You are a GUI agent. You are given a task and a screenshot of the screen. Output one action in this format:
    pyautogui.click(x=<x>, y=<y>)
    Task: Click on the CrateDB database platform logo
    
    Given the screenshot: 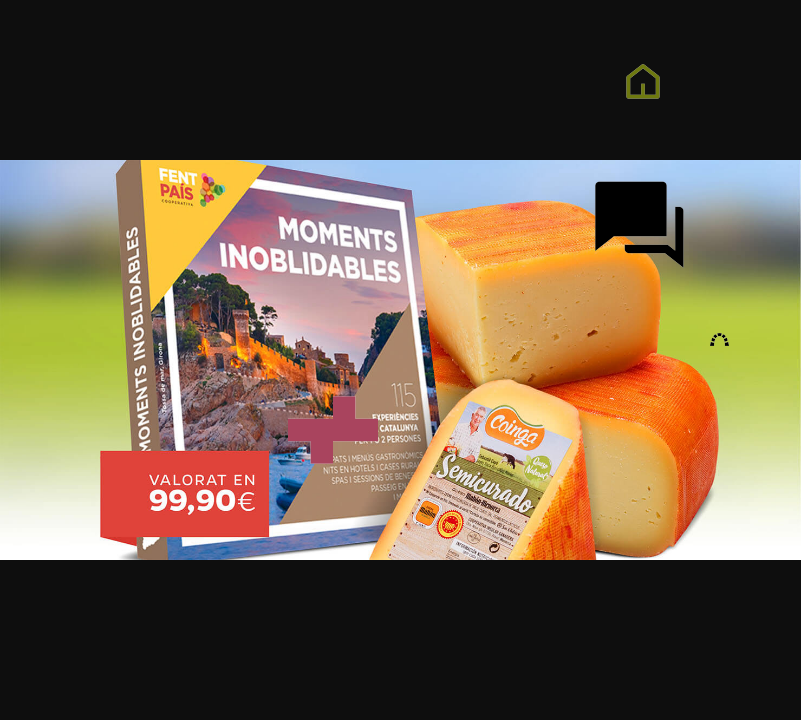 What is the action you would take?
    pyautogui.click(x=333, y=430)
    